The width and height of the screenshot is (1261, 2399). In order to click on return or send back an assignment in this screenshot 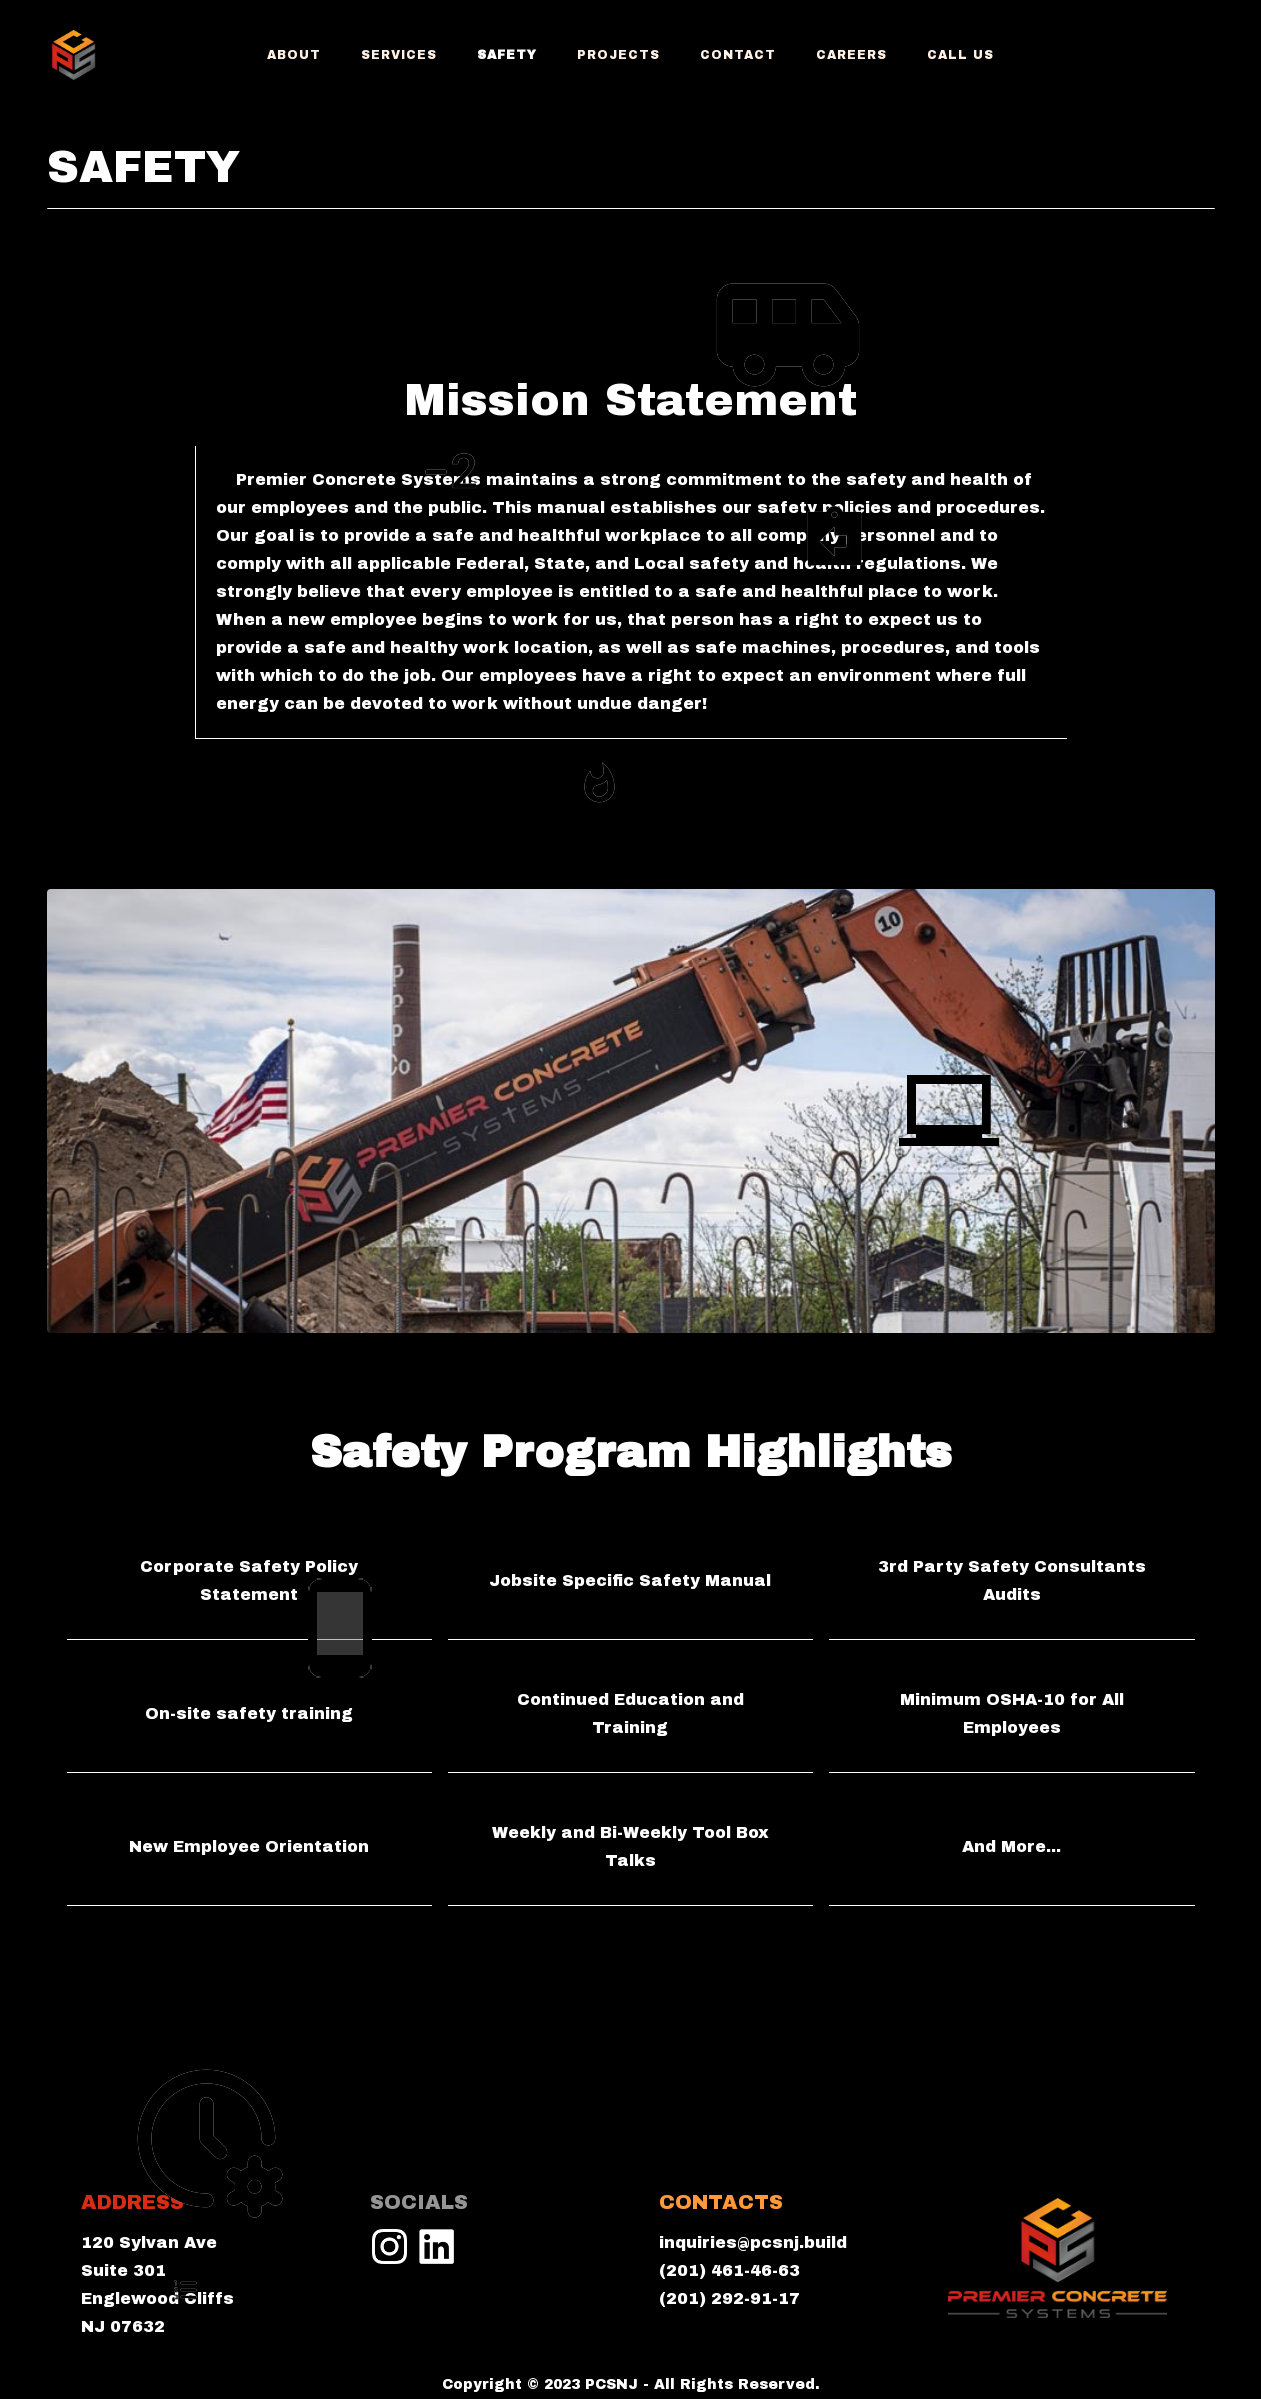, I will do `click(834, 538)`.